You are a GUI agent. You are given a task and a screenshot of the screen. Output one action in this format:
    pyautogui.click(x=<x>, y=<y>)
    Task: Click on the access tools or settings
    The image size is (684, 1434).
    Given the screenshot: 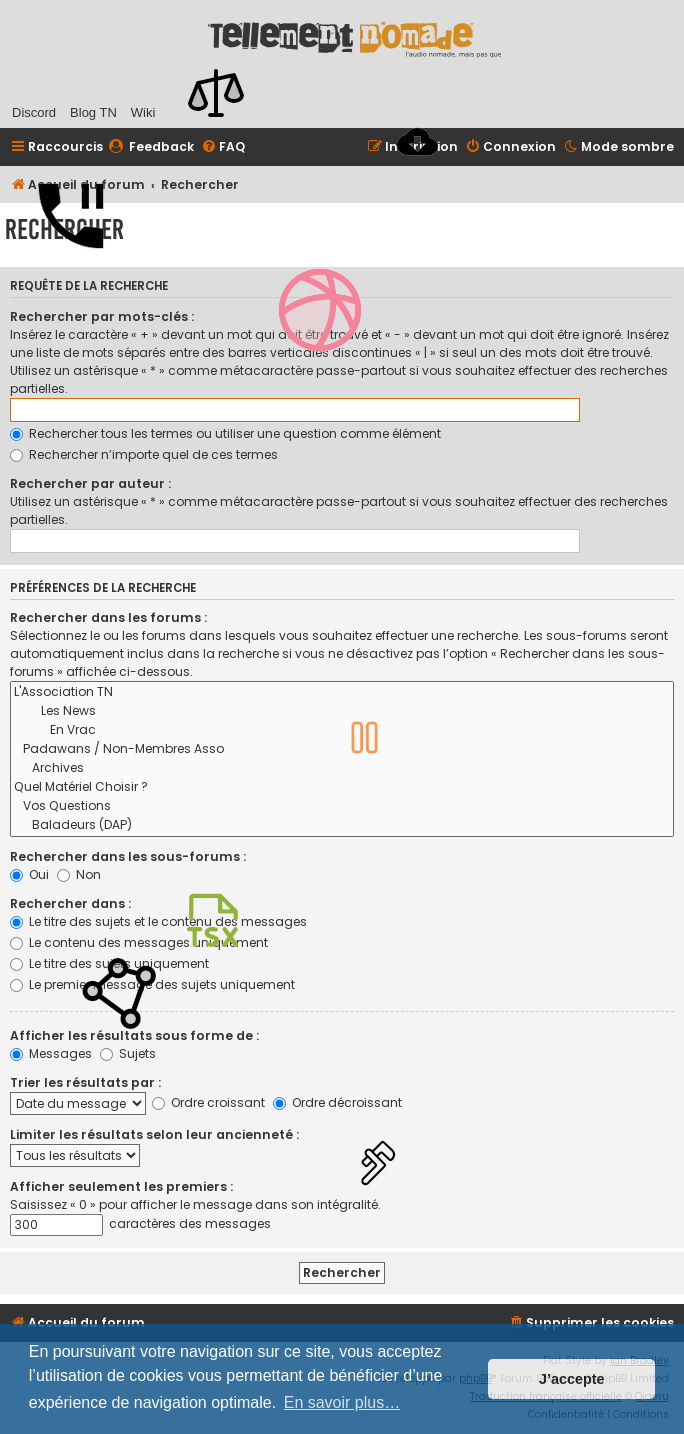 What is the action you would take?
    pyautogui.click(x=376, y=1163)
    